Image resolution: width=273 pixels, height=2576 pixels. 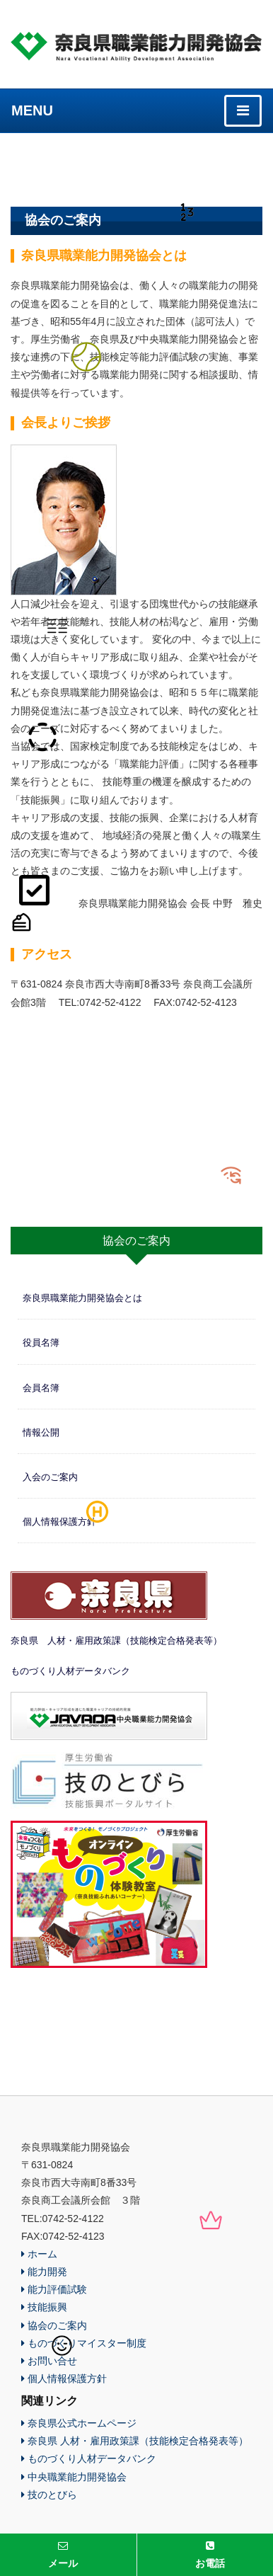 What do you see at coordinates (86, 357) in the screenshot?
I see `access tennis or sports-related content` at bounding box center [86, 357].